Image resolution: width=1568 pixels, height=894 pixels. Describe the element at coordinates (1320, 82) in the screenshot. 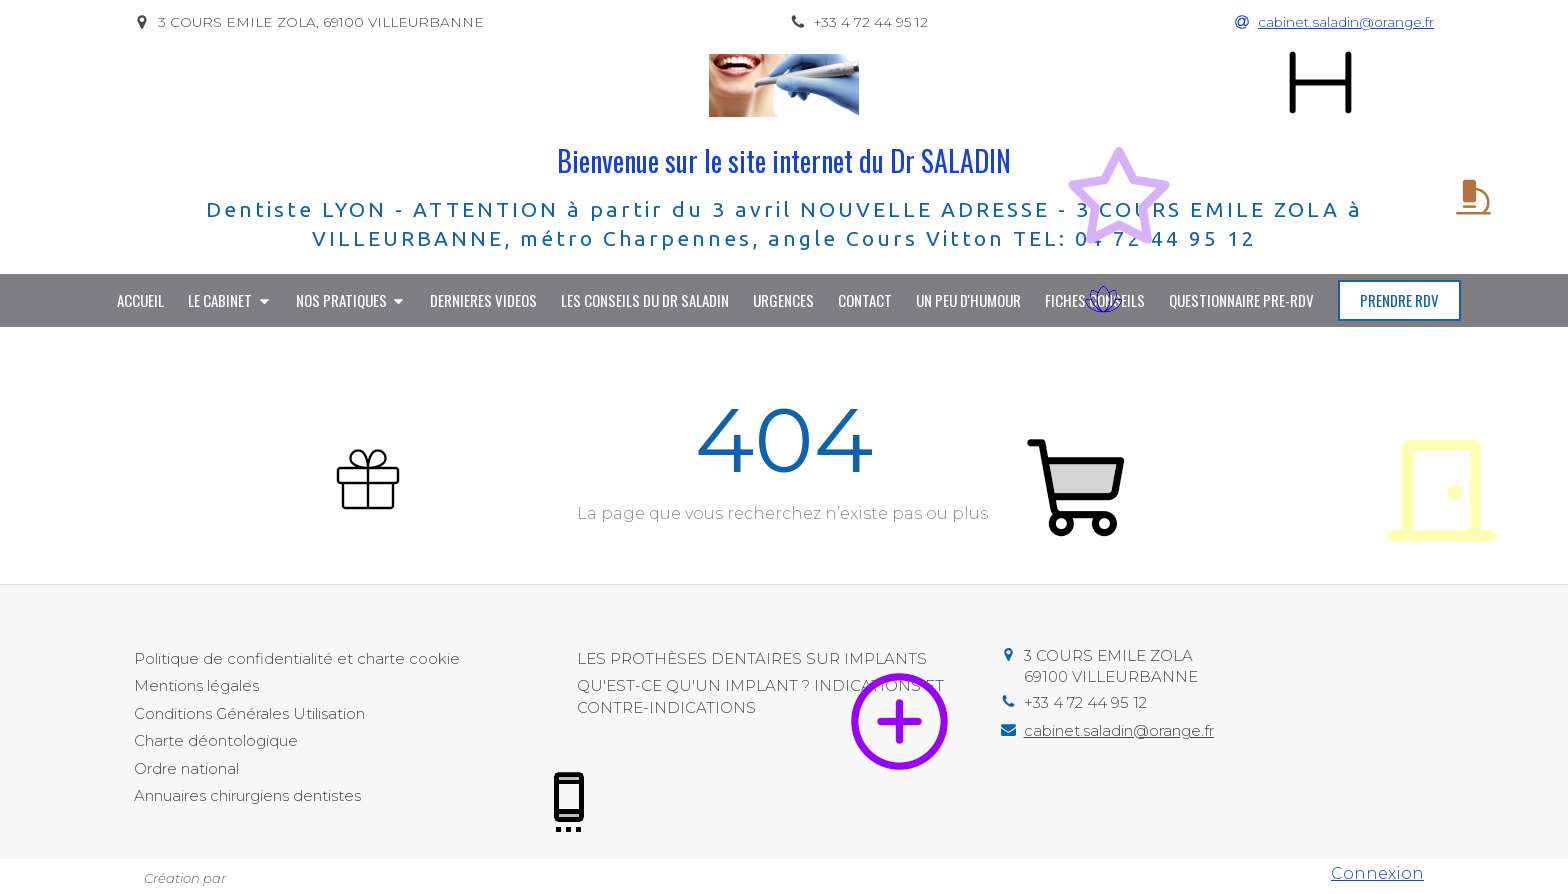

I see `apply heading text formatting` at that location.